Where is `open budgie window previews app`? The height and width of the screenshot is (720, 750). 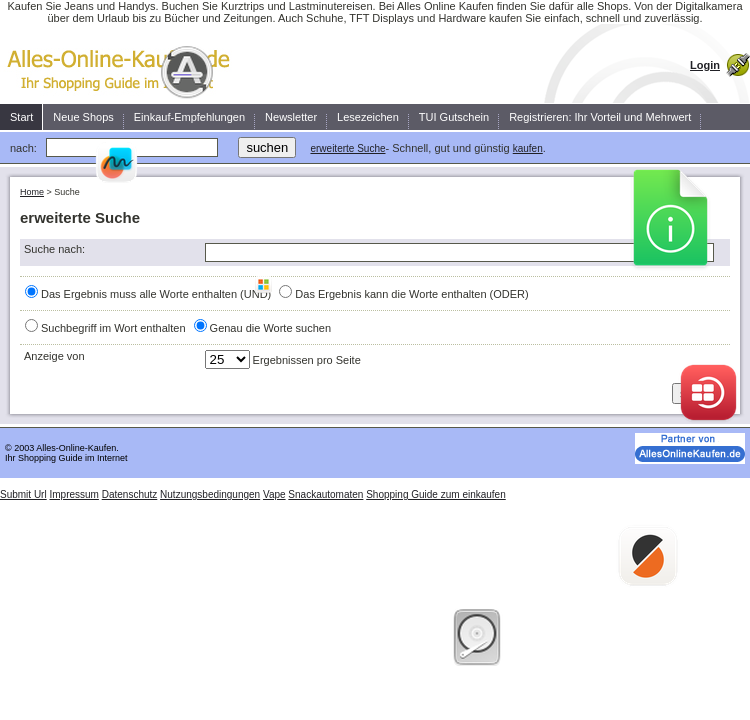 open budgie window previews app is located at coordinates (708, 392).